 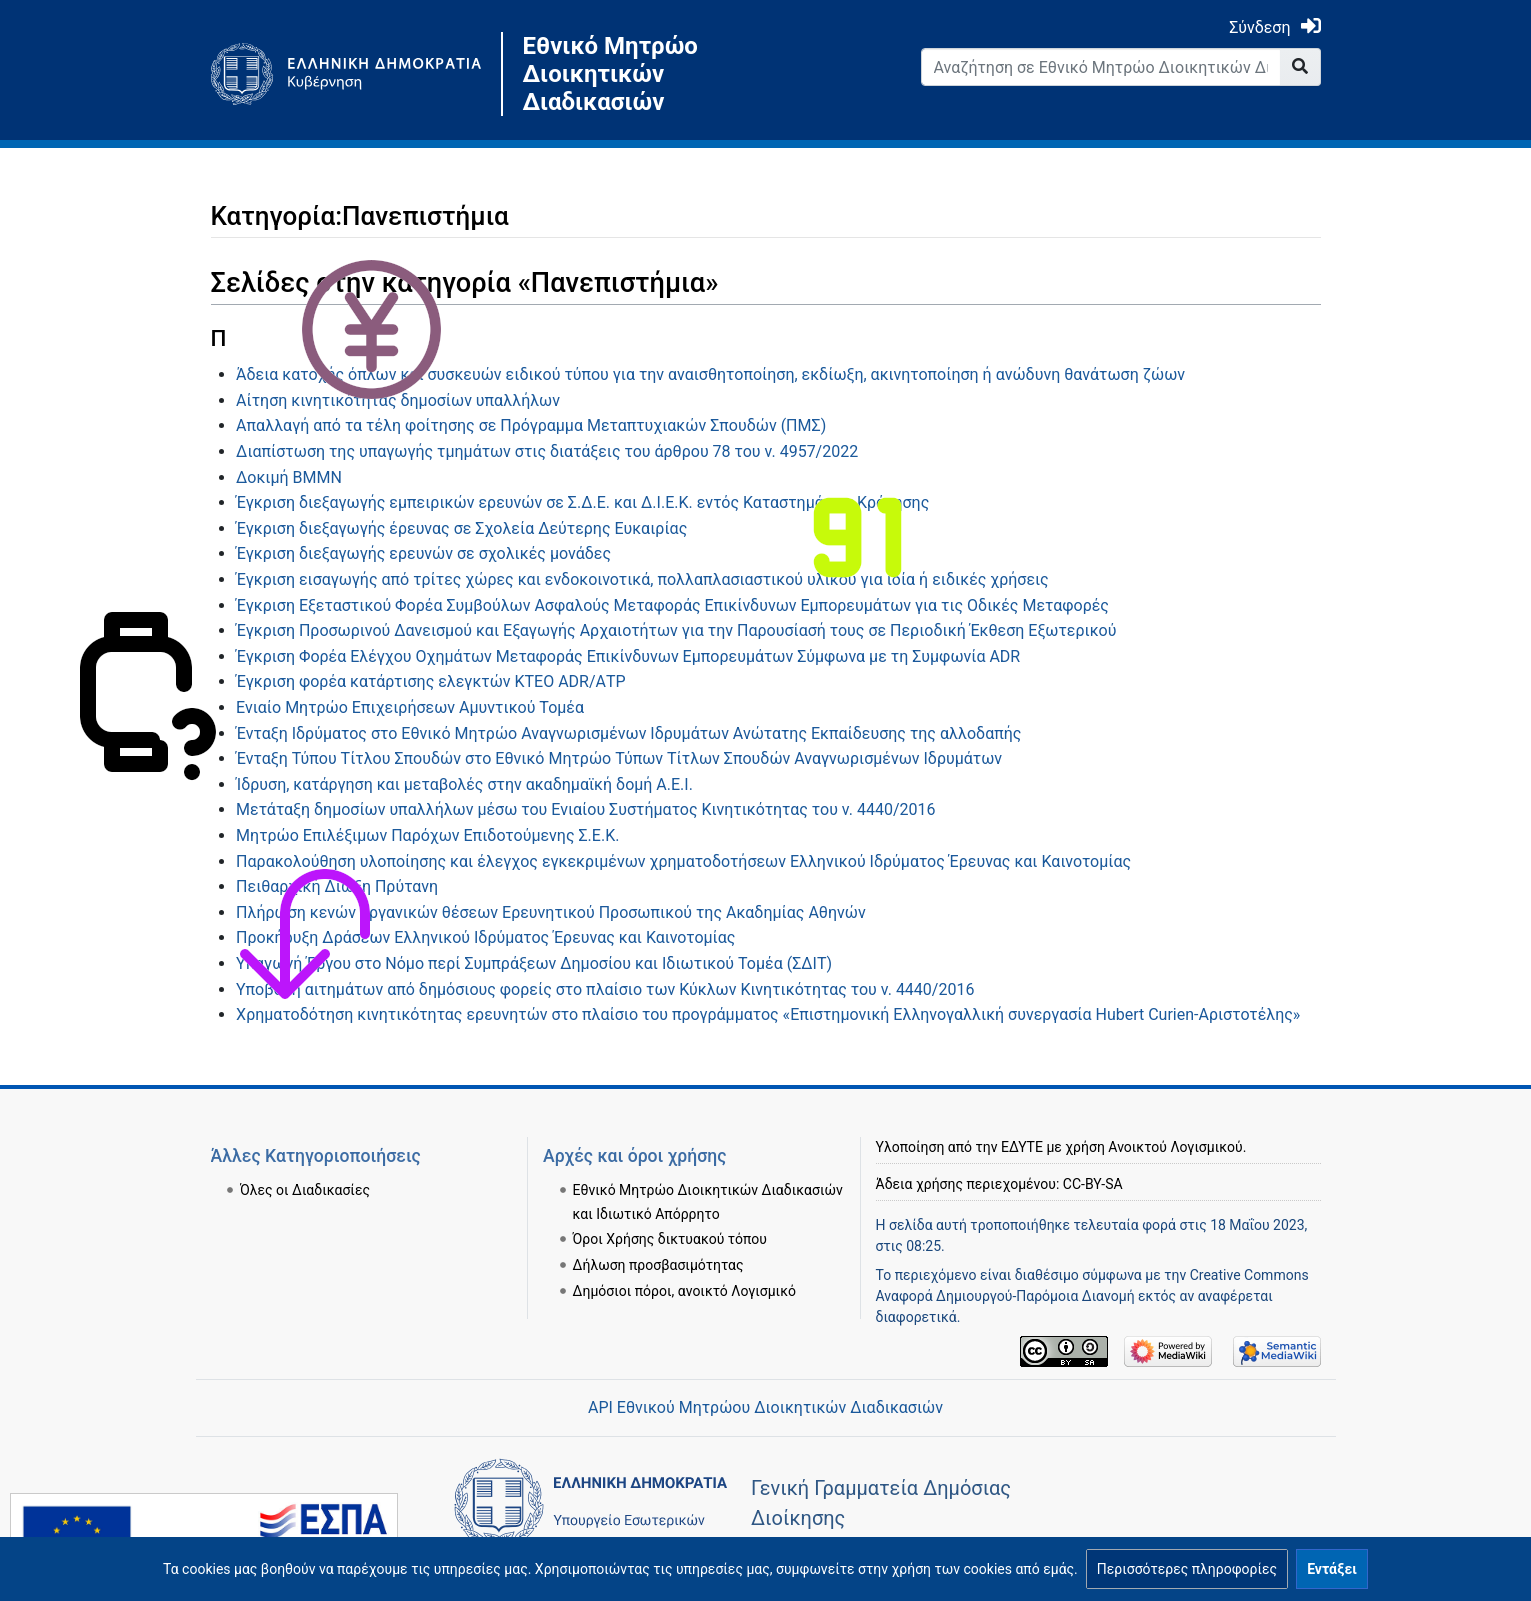 I want to click on indicates 91 unread notifications or items, so click(x=861, y=537).